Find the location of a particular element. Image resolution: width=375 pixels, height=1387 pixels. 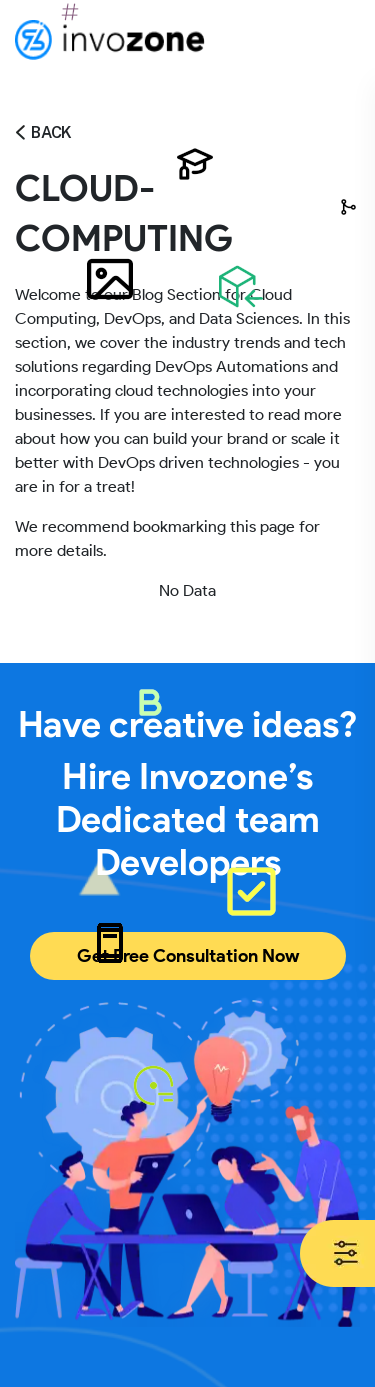

a selected or completed item is located at coordinates (251, 891).